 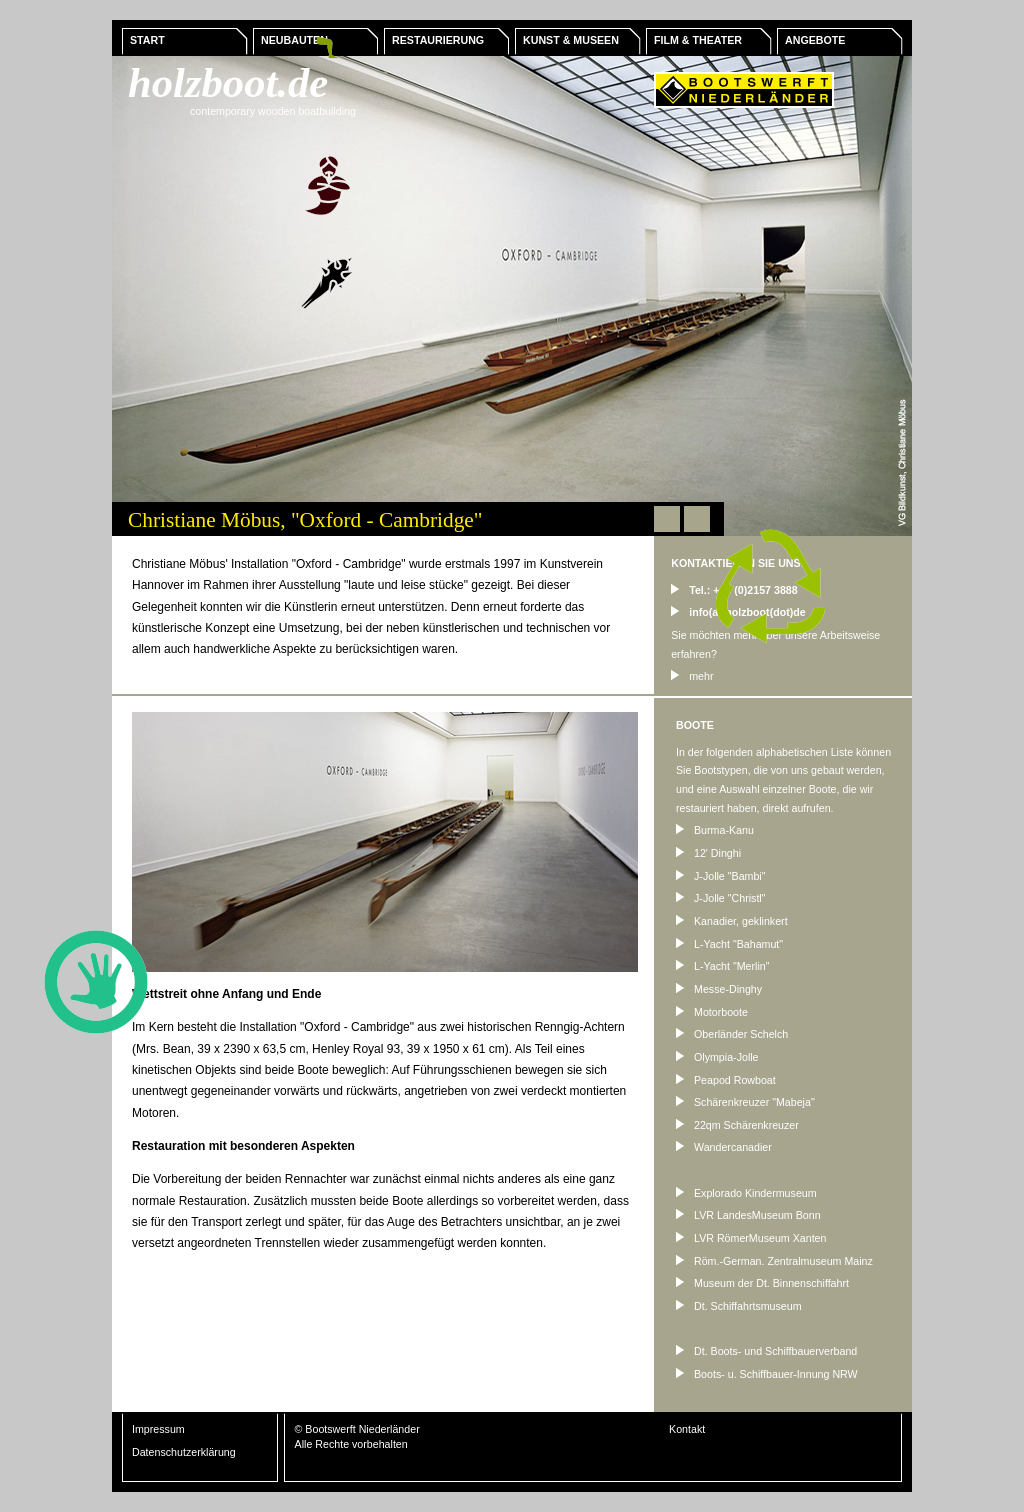 What do you see at coordinates (770, 586) in the screenshot?
I see `recycle or dispose of item responsibly` at bounding box center [770, 586].